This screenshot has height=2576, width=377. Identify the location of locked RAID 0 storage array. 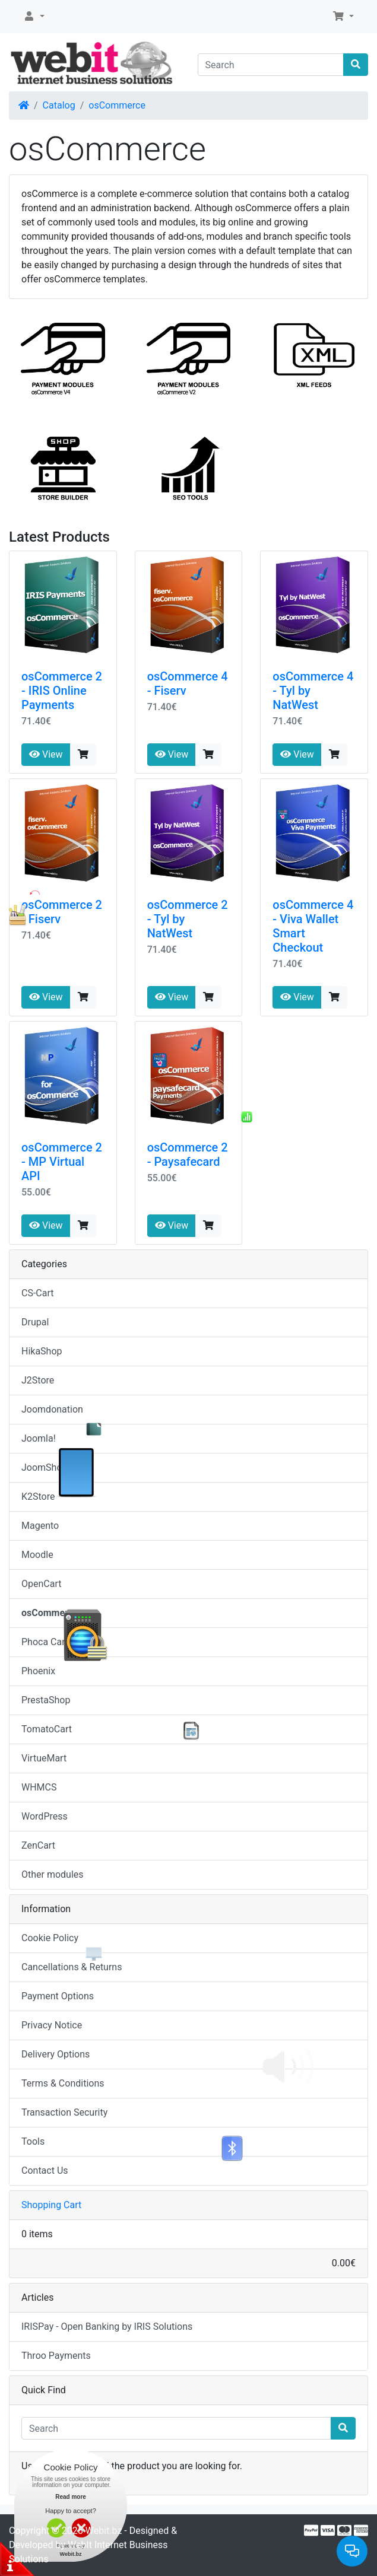
(83, 1635).